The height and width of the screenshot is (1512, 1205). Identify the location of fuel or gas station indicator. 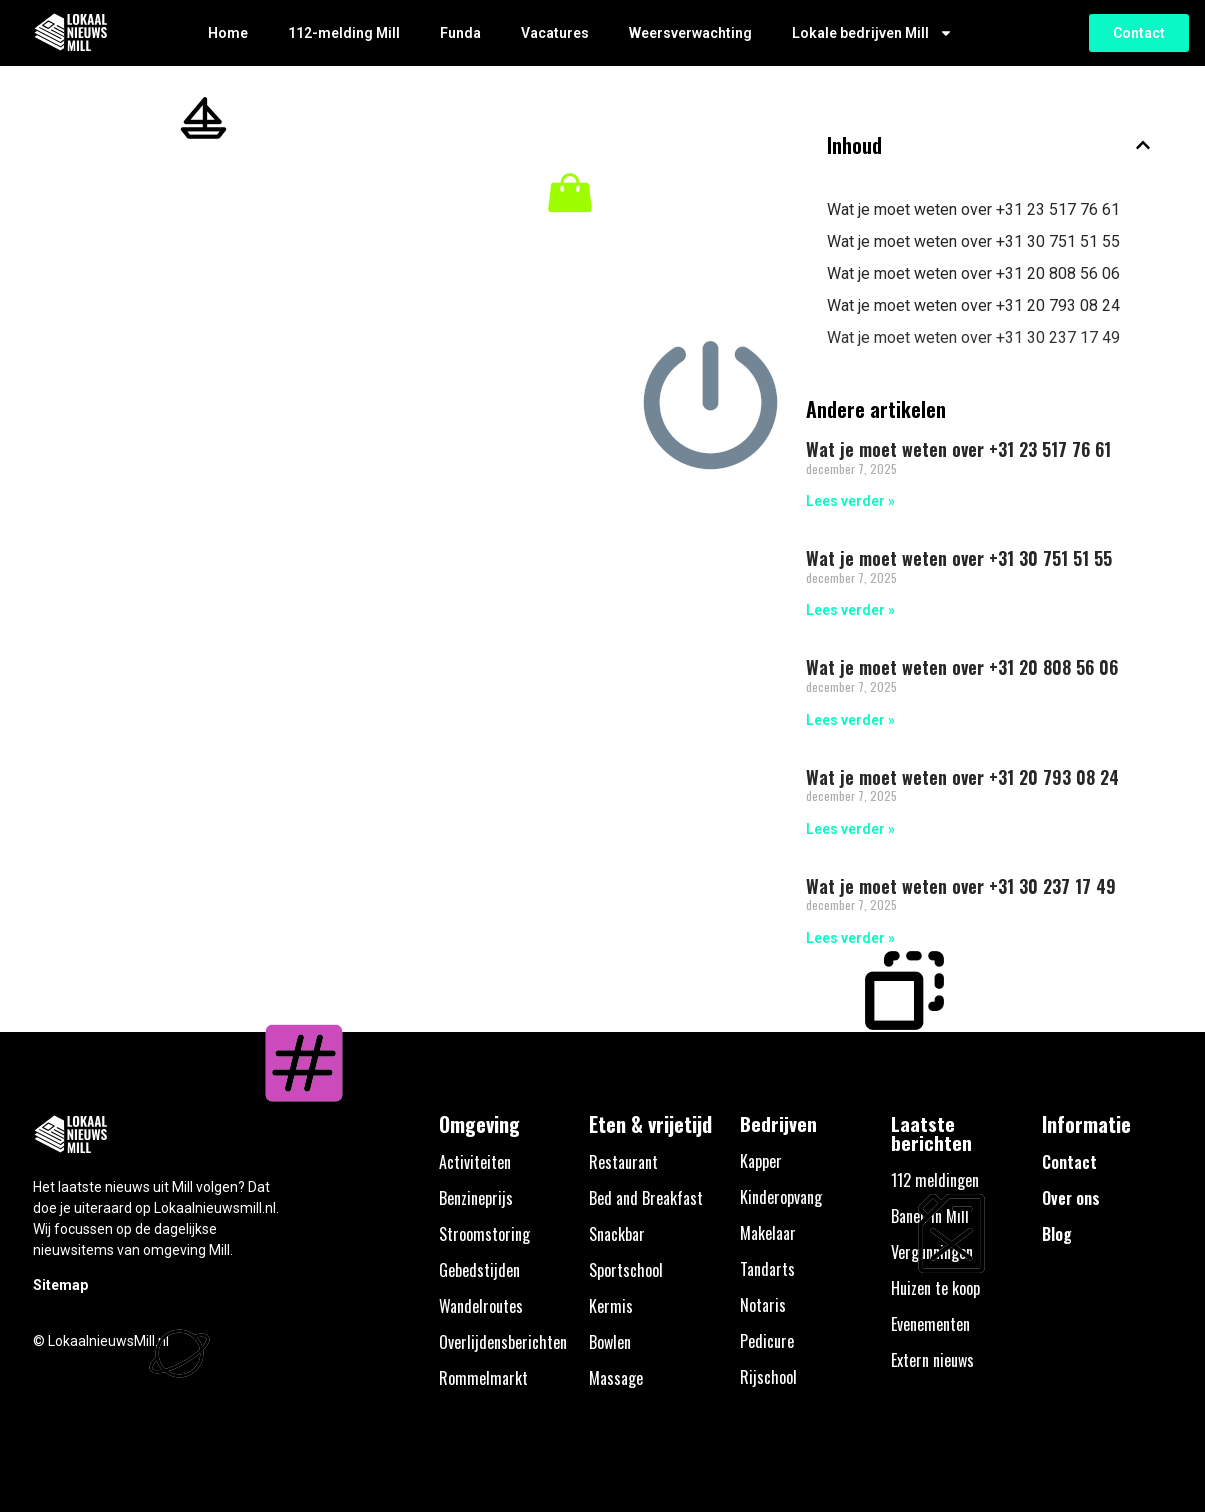
(951, 1233).